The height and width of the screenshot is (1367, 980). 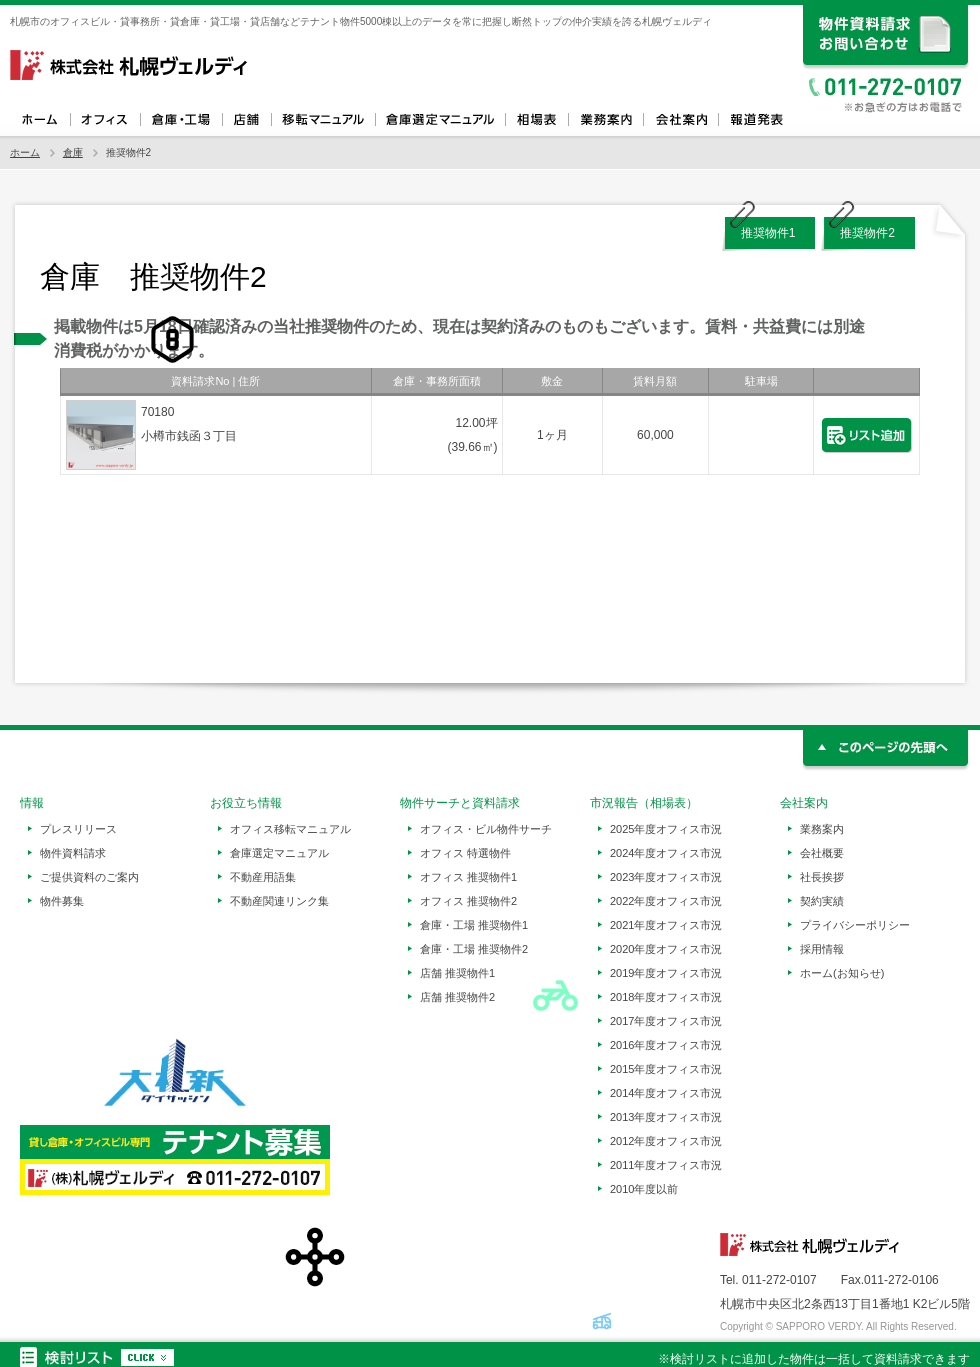 I want to click on view star network topology, so click(x=315, y=1257).